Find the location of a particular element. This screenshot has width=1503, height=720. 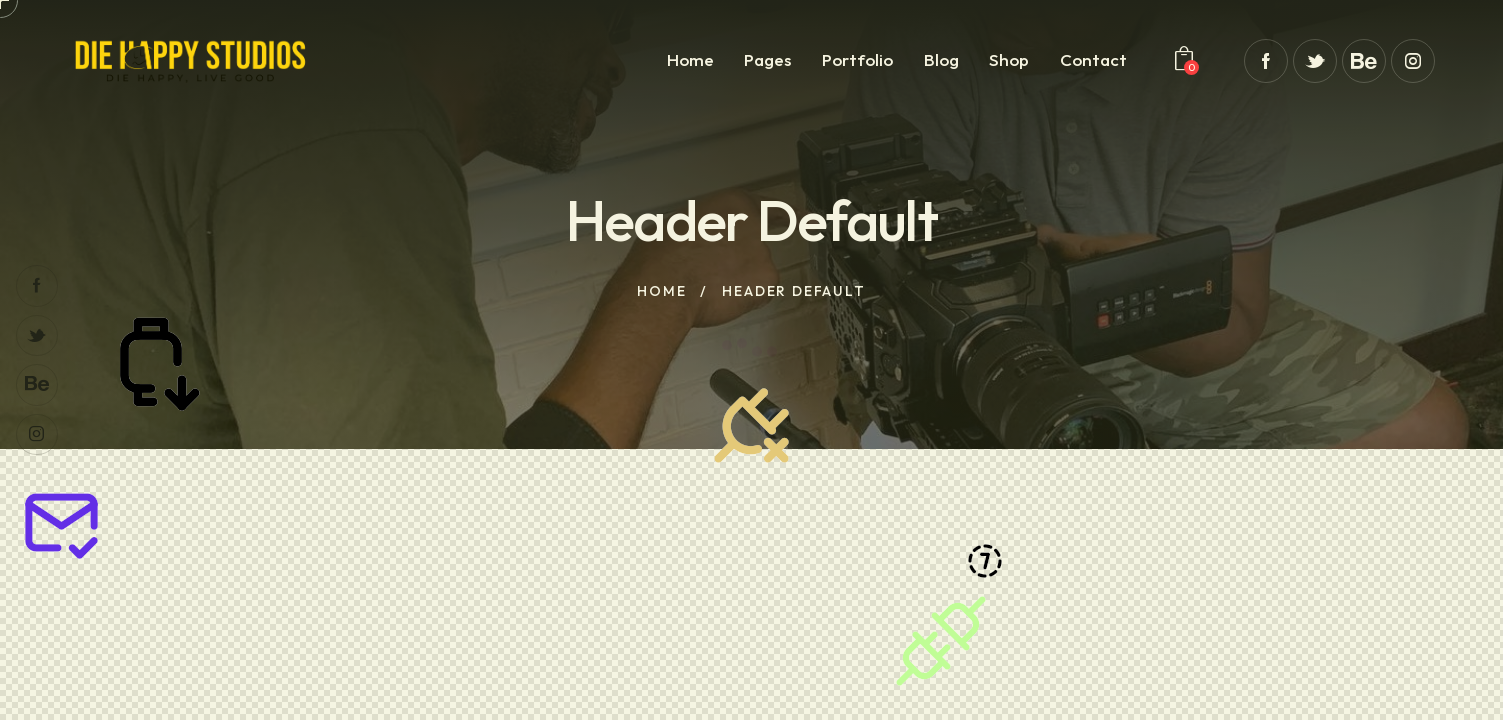

download to smartwatch is located at coordinates (151, 362).